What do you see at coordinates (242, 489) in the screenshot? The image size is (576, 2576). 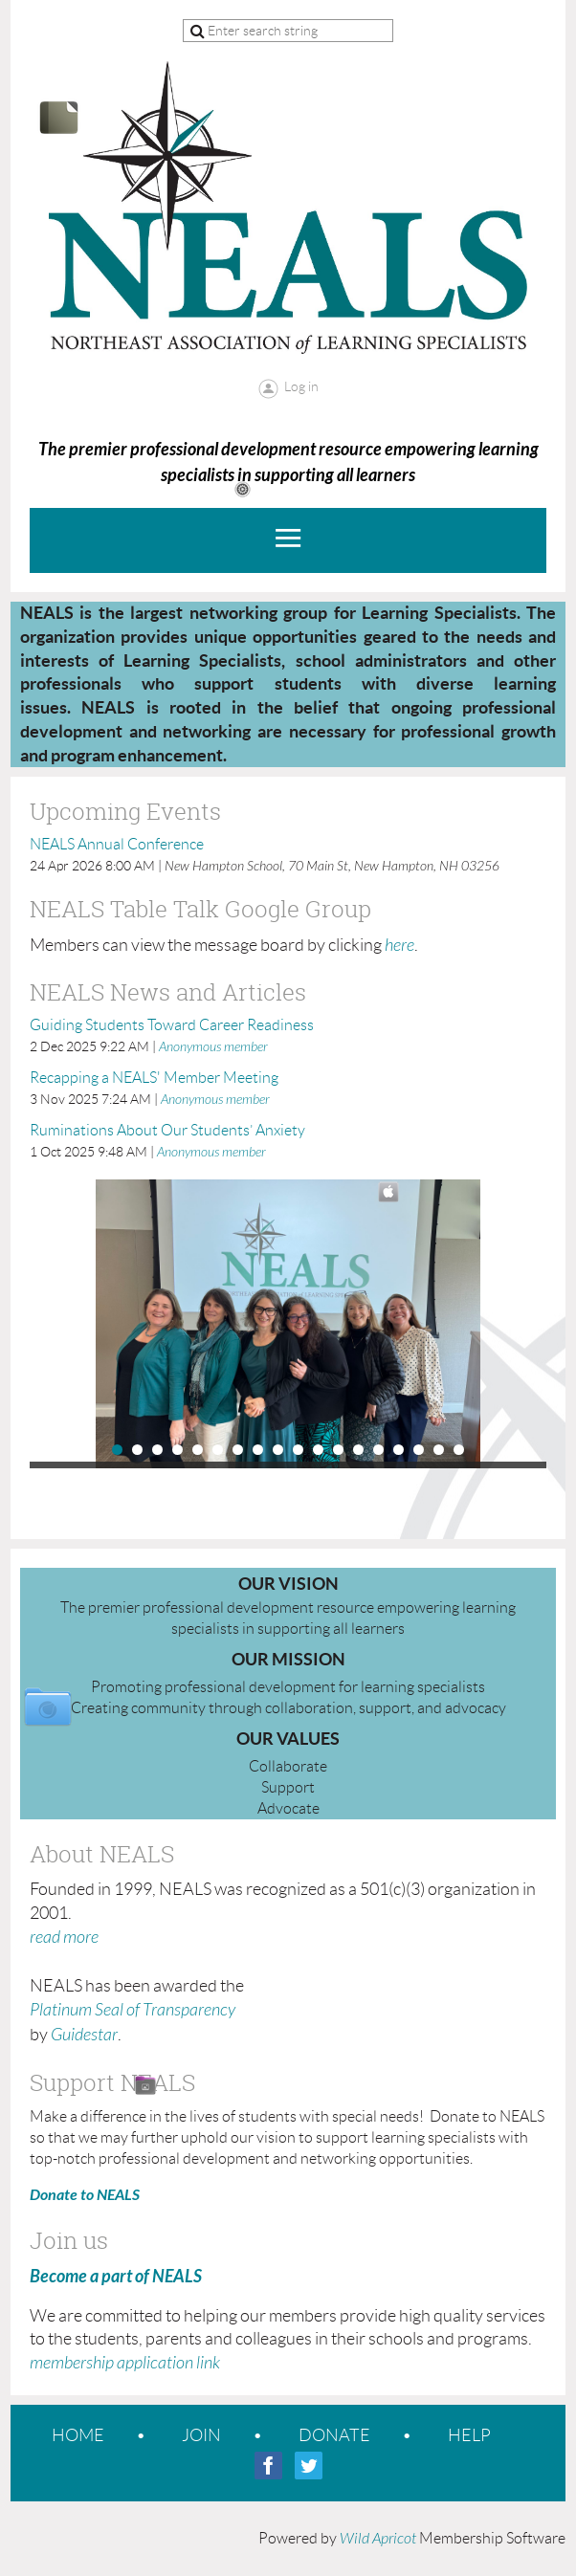 I see `open settings or preferences` at bounding box center [242, 489].